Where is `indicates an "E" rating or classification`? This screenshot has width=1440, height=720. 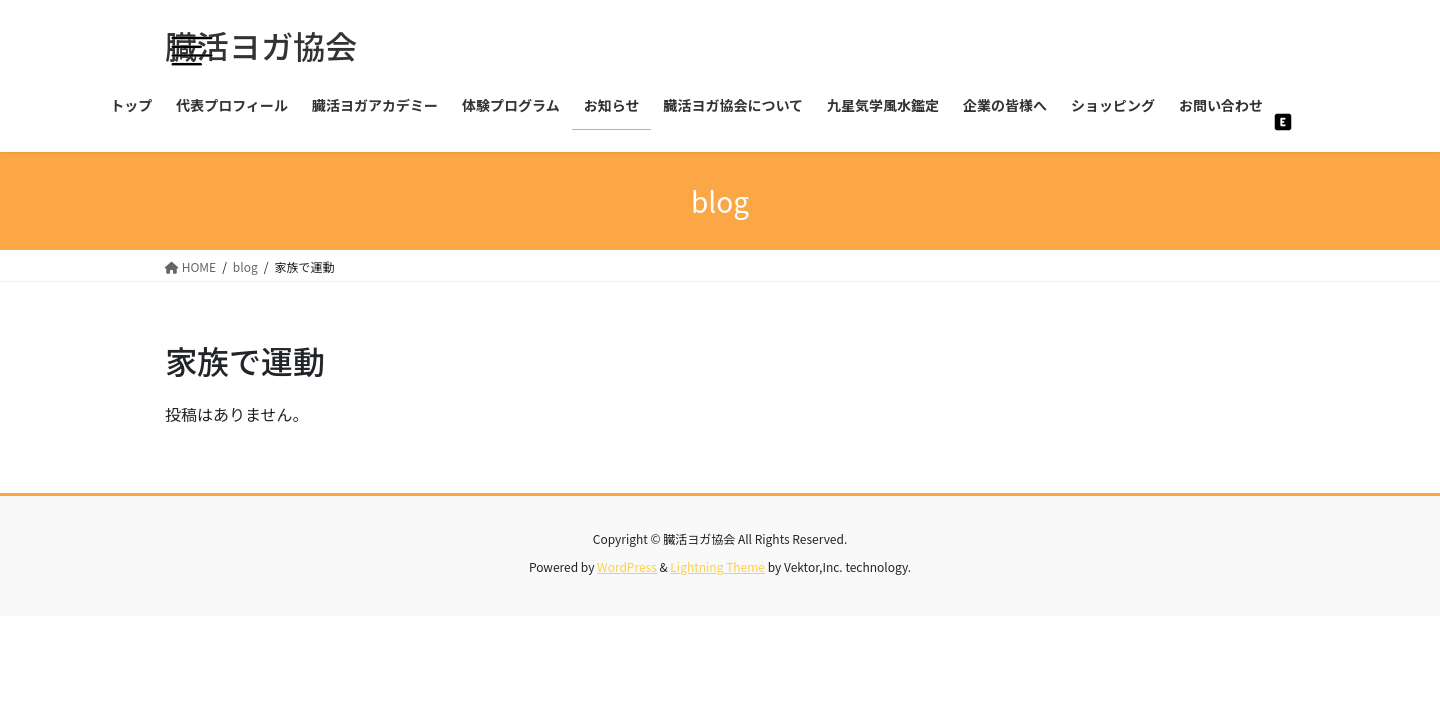
indicates an "E" rating or classification is located at coordinates (1283, 122).